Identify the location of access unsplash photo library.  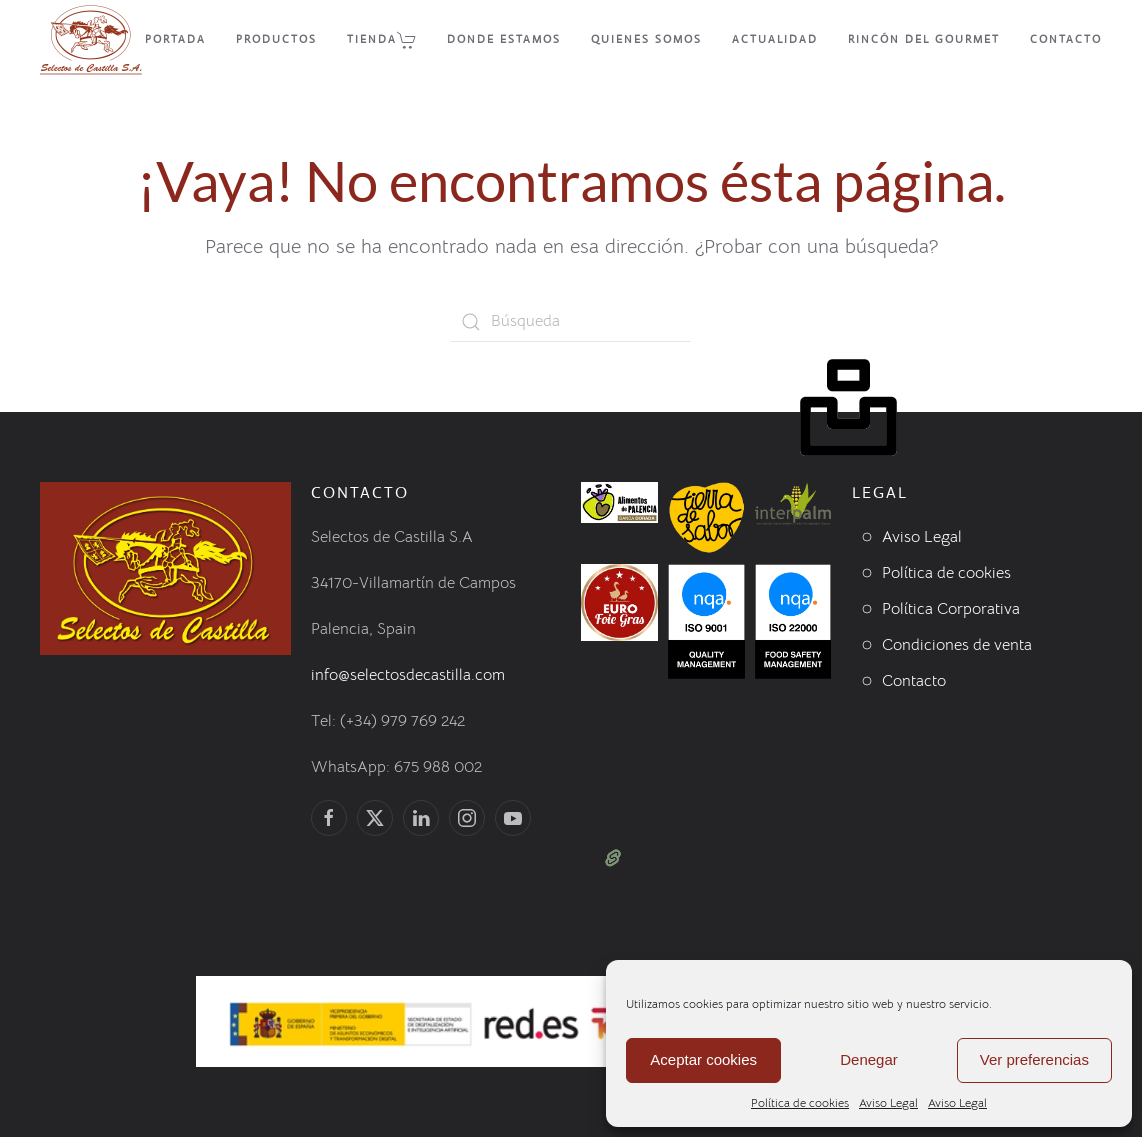
(848, 407).